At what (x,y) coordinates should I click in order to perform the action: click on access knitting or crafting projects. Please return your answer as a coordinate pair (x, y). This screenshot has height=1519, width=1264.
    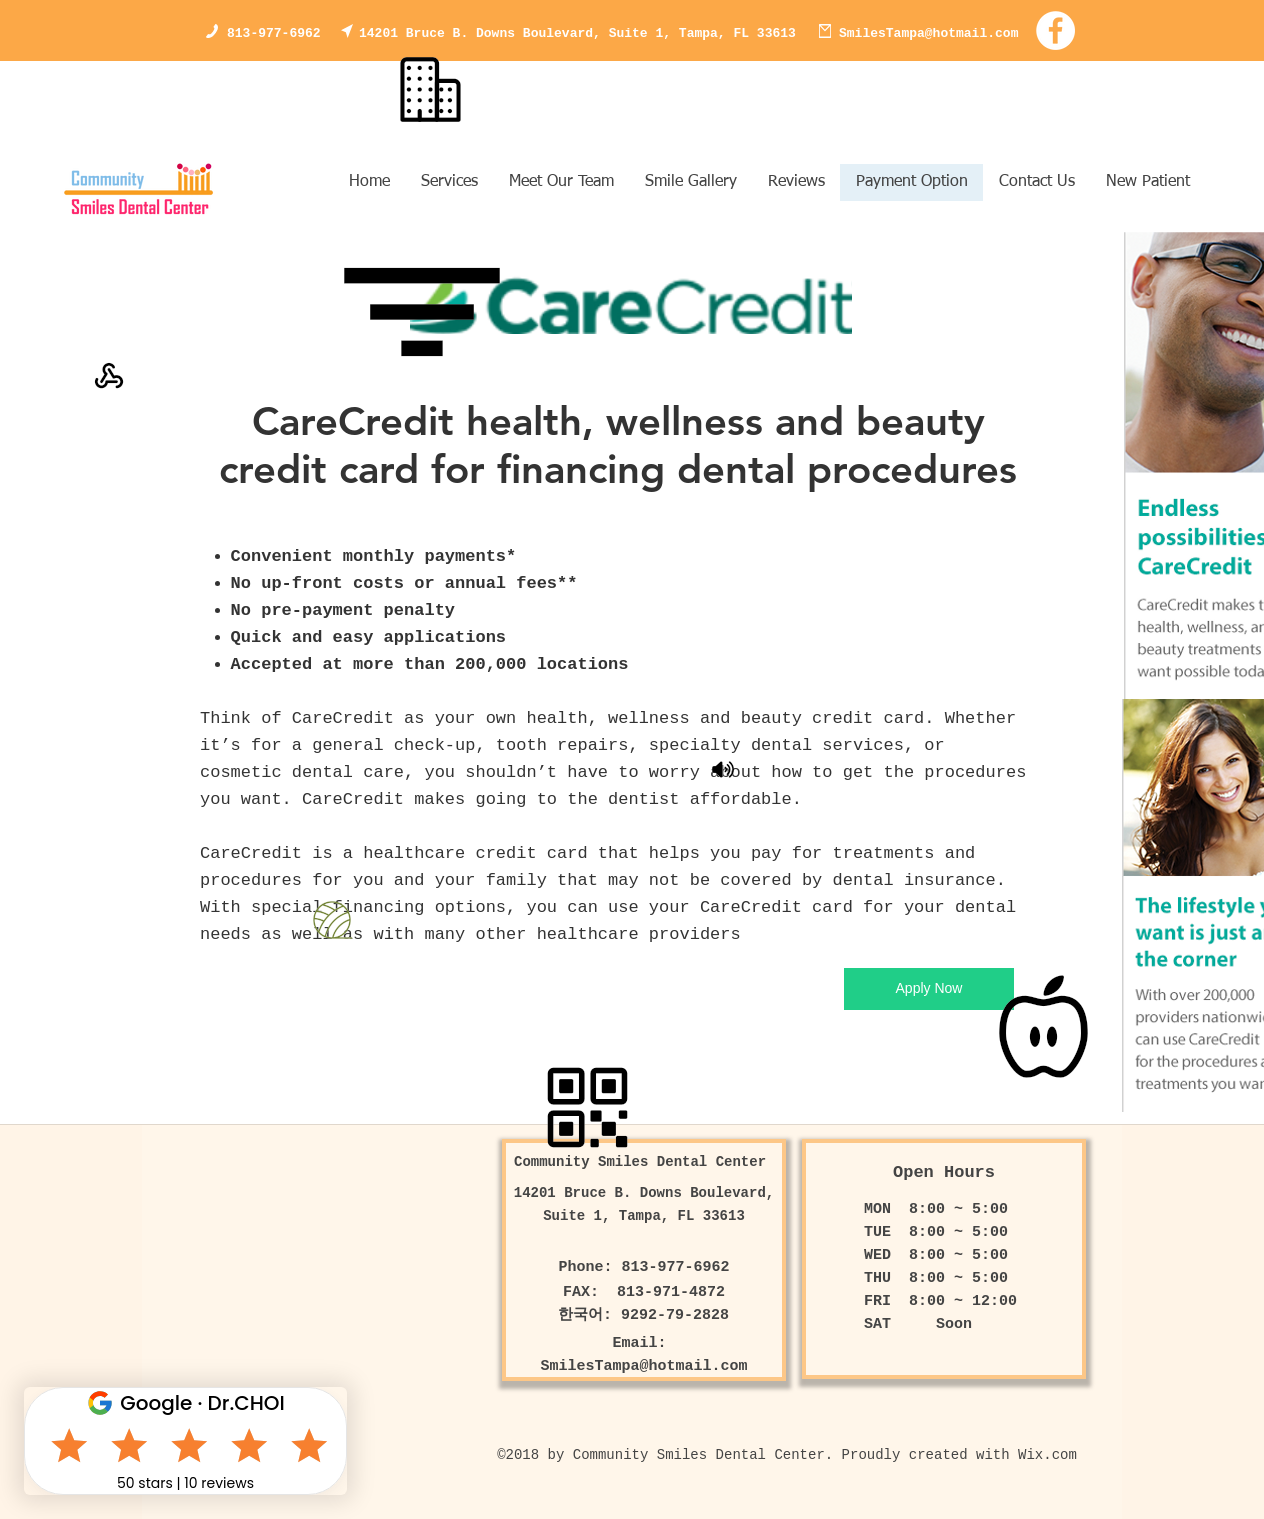
    Looking at the image, I should click on (332, 920).